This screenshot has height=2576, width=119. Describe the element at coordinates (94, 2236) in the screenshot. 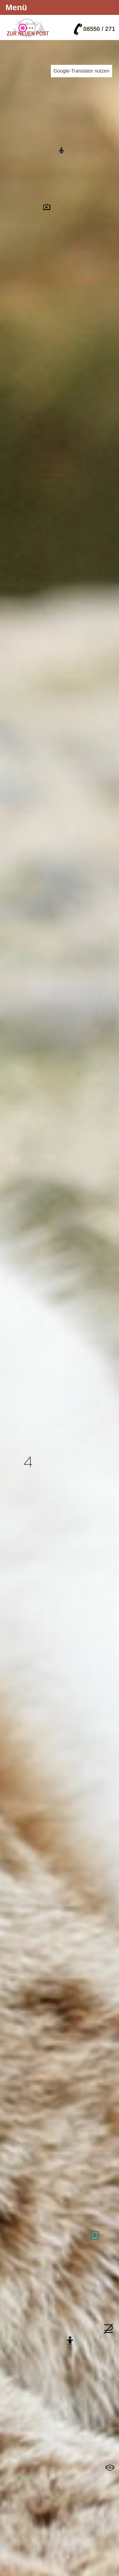

I see `open your contacts list` at that location.